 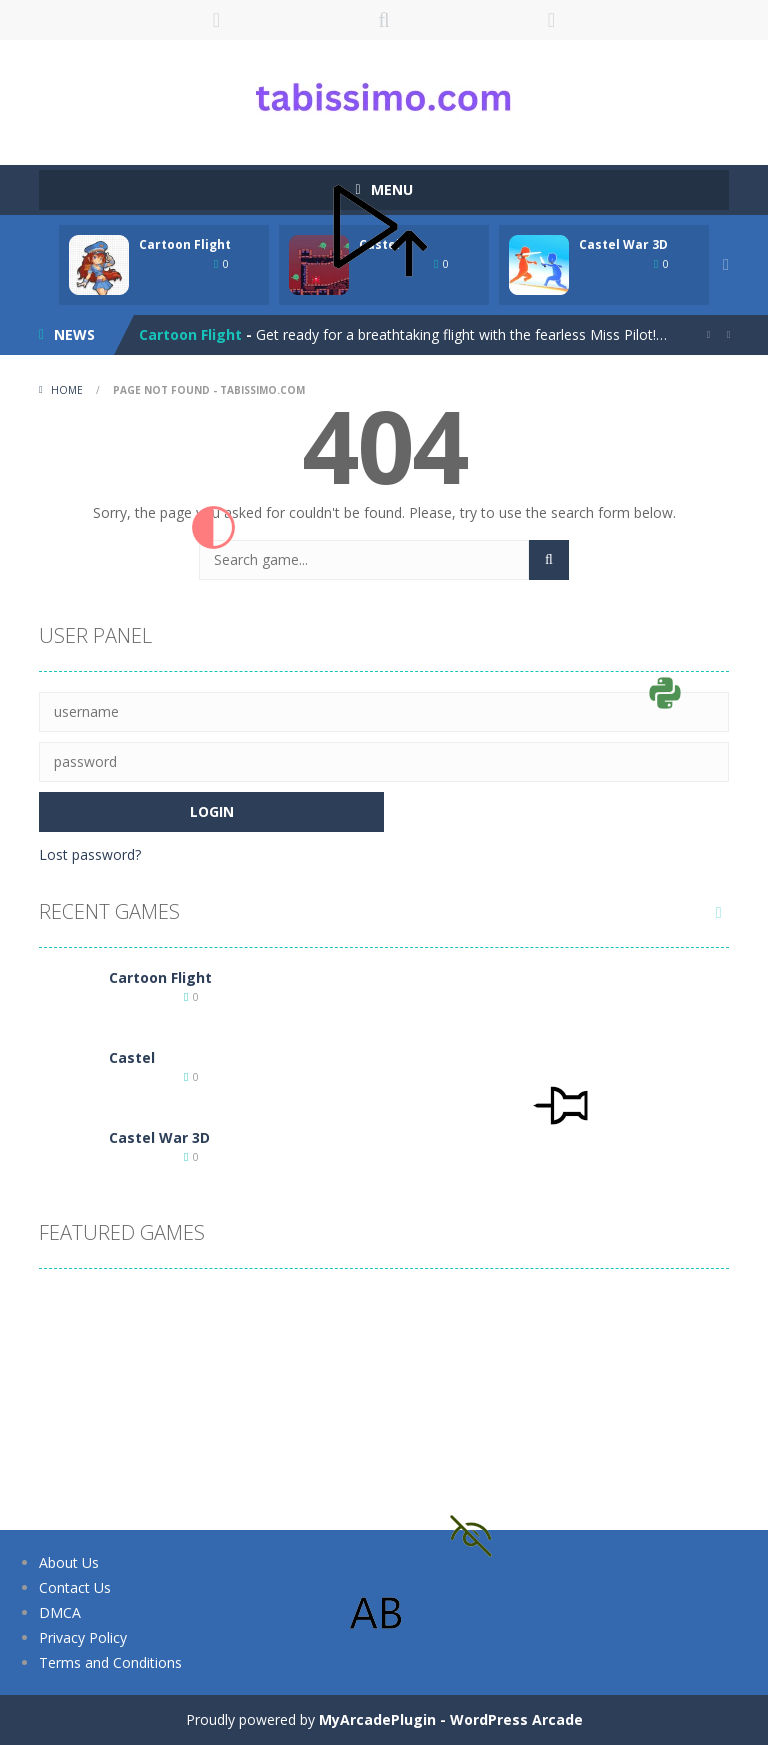 I want to click on toggle between light and dark theme, so click(x=213, y=527).